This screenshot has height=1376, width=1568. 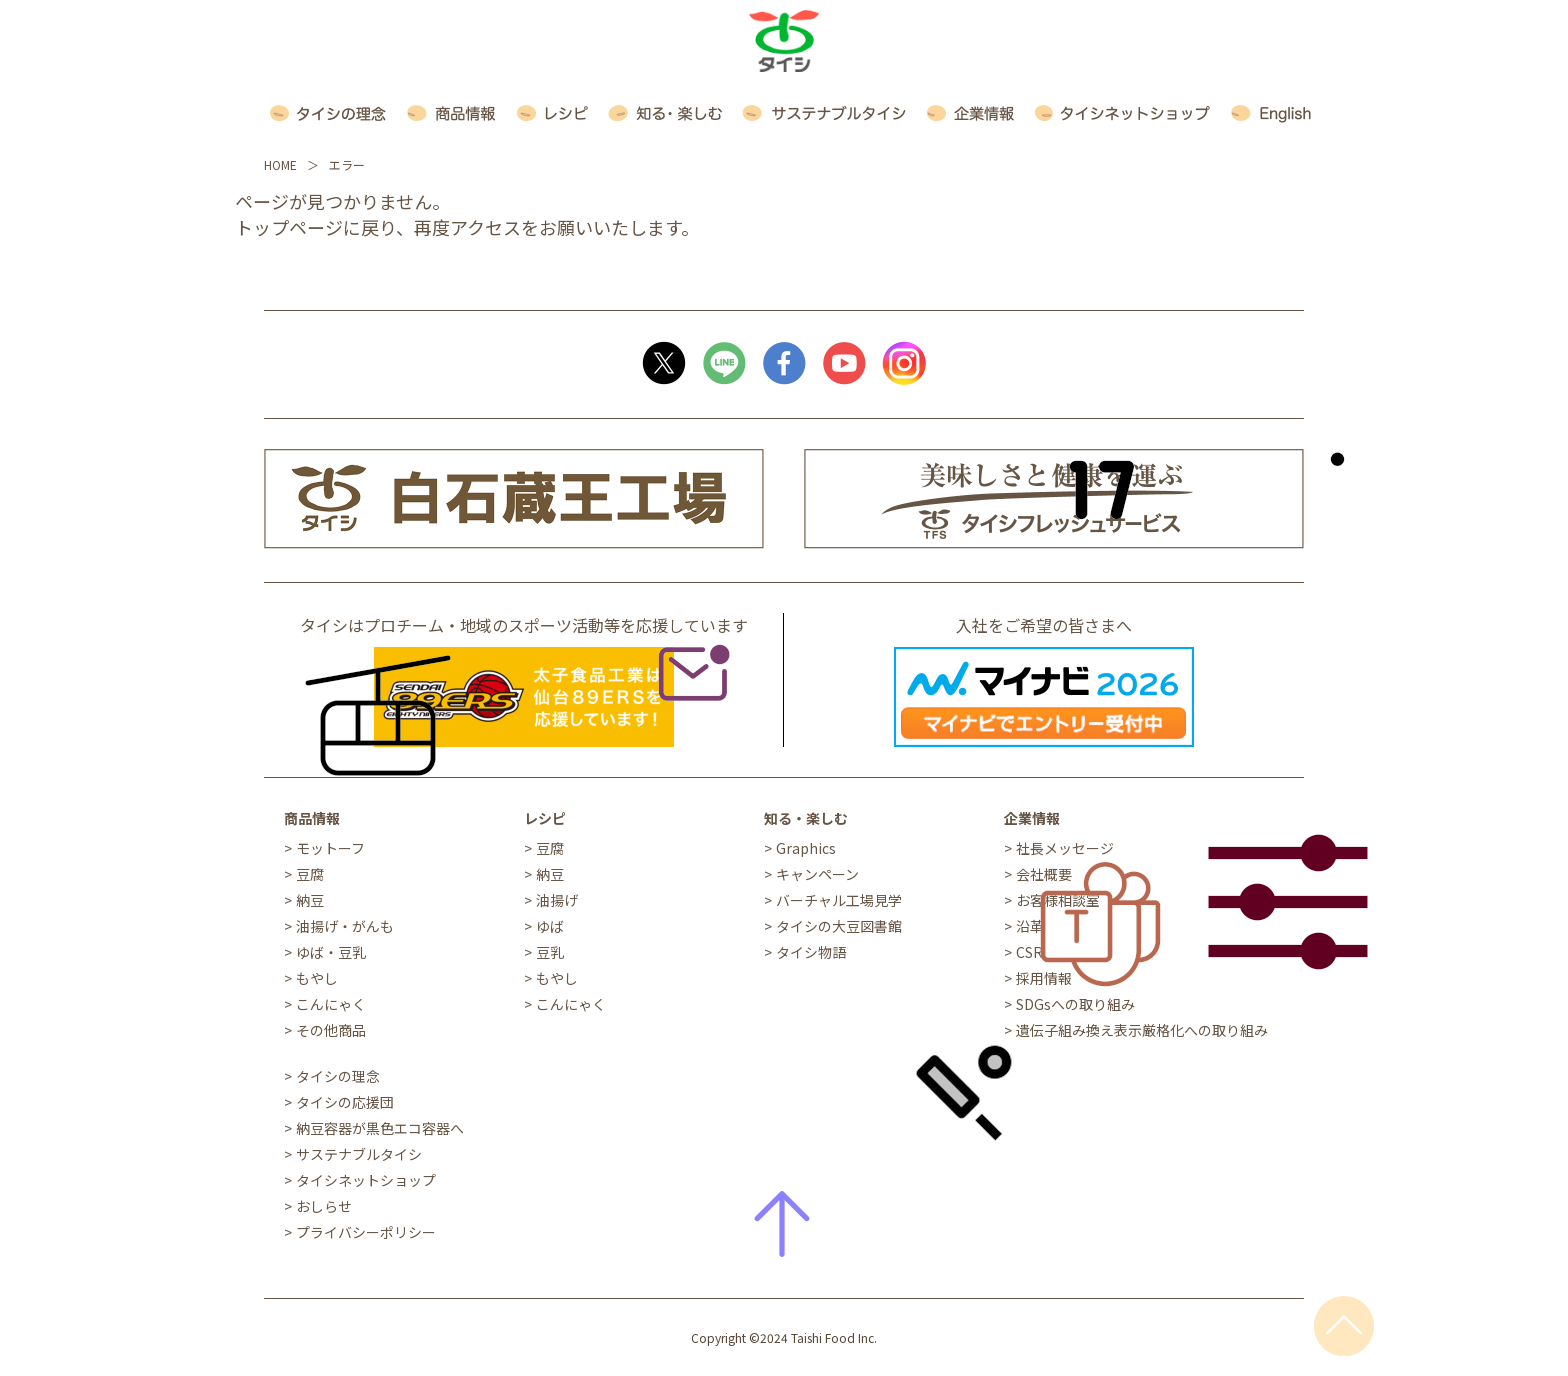 What do you see at coordinates (378, 718) in the screenshot?
I see `access cable car or gondola transit options` at bounding box center [378, 718].